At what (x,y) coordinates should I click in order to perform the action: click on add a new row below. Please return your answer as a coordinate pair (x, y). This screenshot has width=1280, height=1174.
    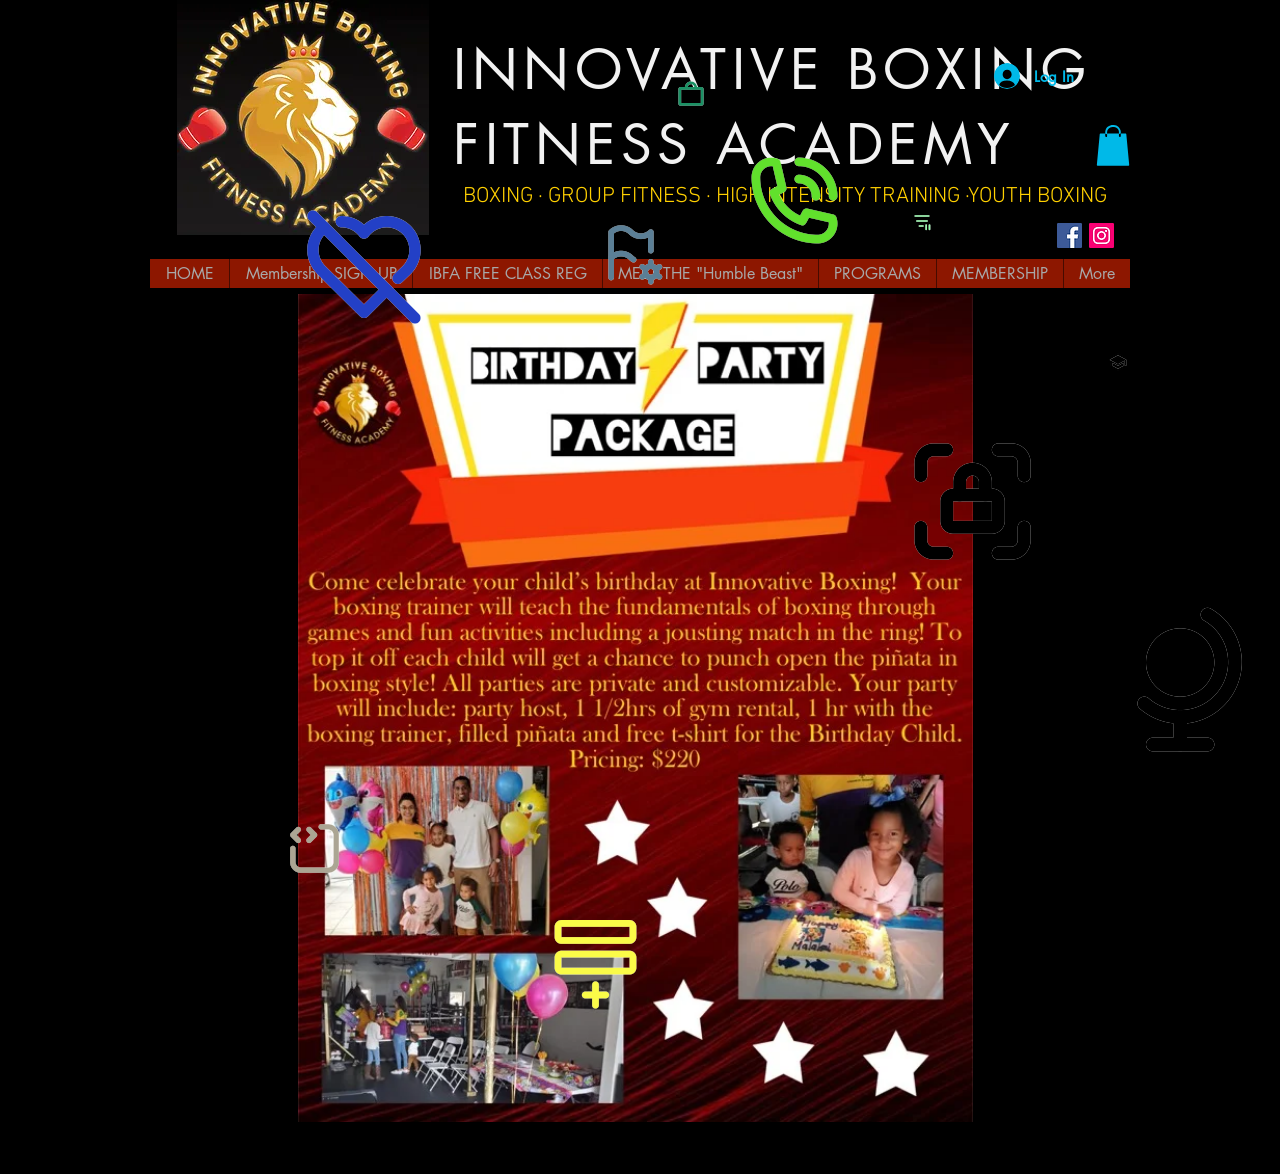
    Looking at the image, I should click on (595, 957).